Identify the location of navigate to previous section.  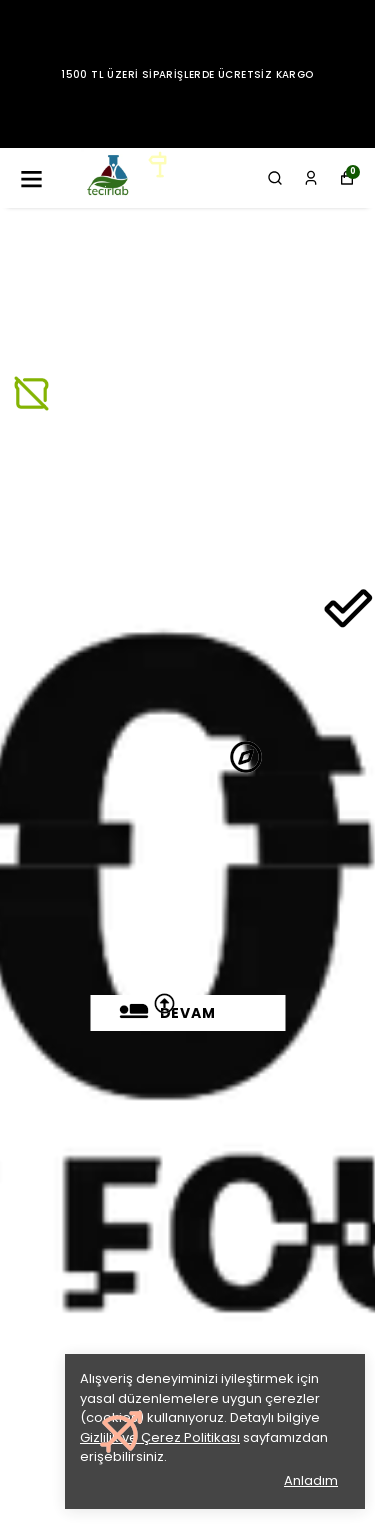
(157, 164).